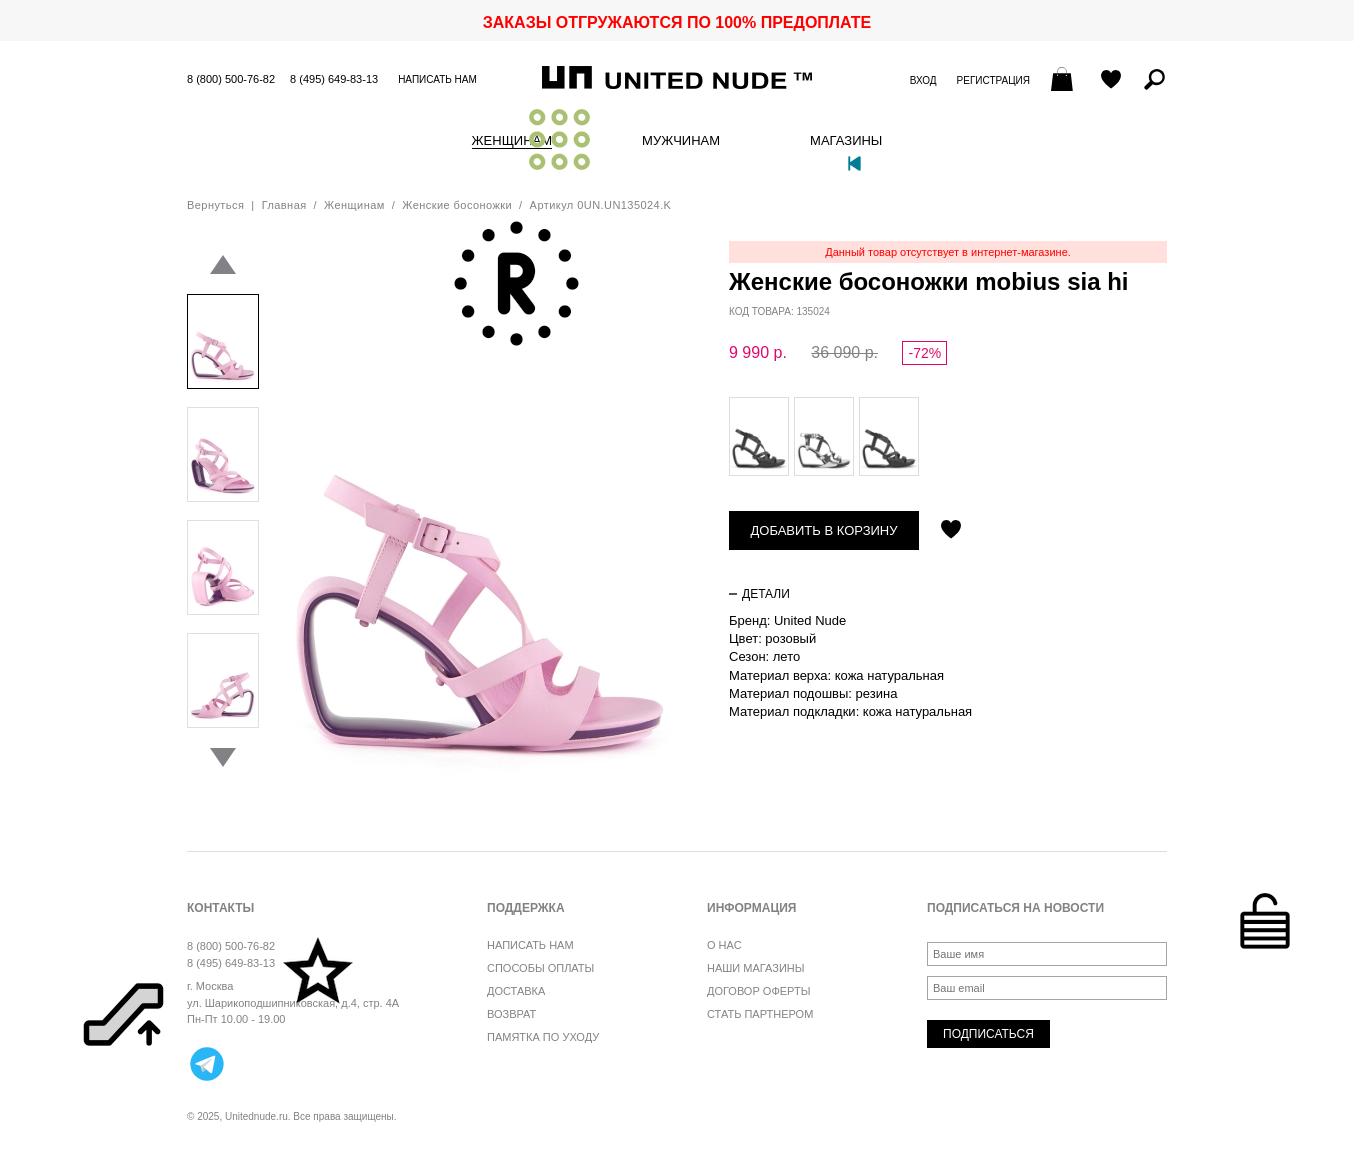  Describe the element at coordinates (1265, 924) in the screenshot. I see `unlocked or unsecured state` at that location.